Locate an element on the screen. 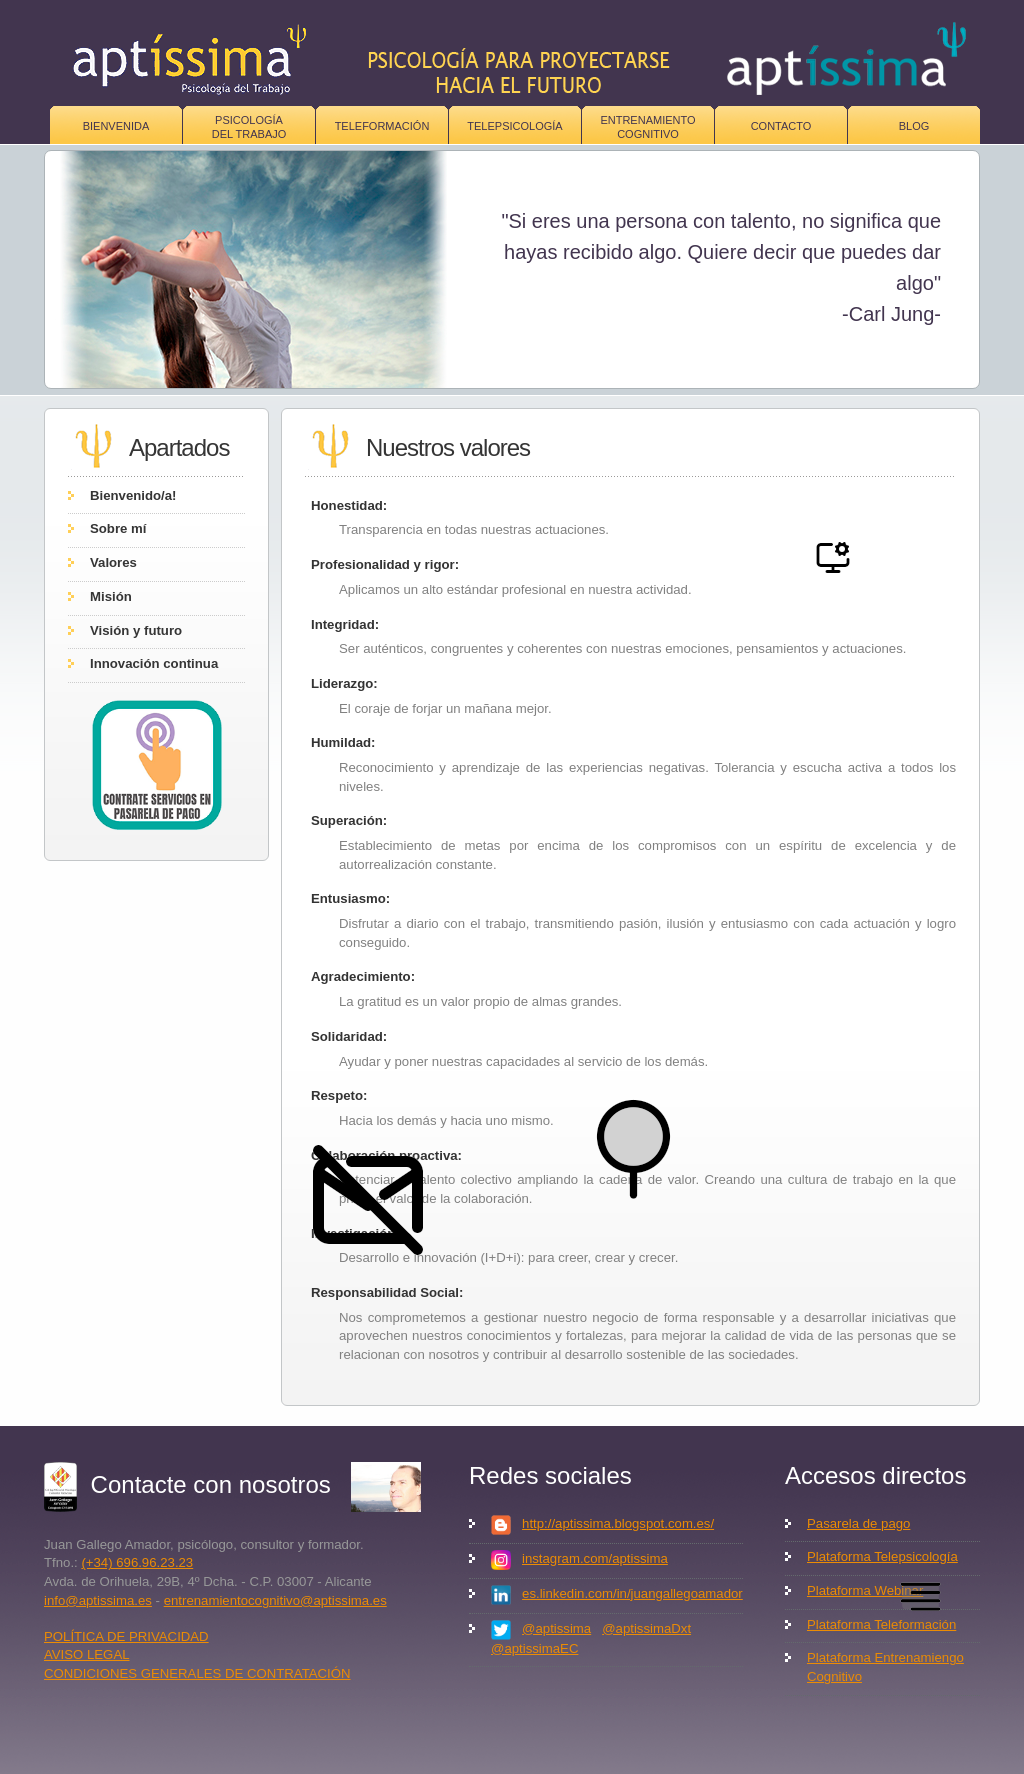  select neuter or non-binary gender option is located at coordinates (633, 1147).